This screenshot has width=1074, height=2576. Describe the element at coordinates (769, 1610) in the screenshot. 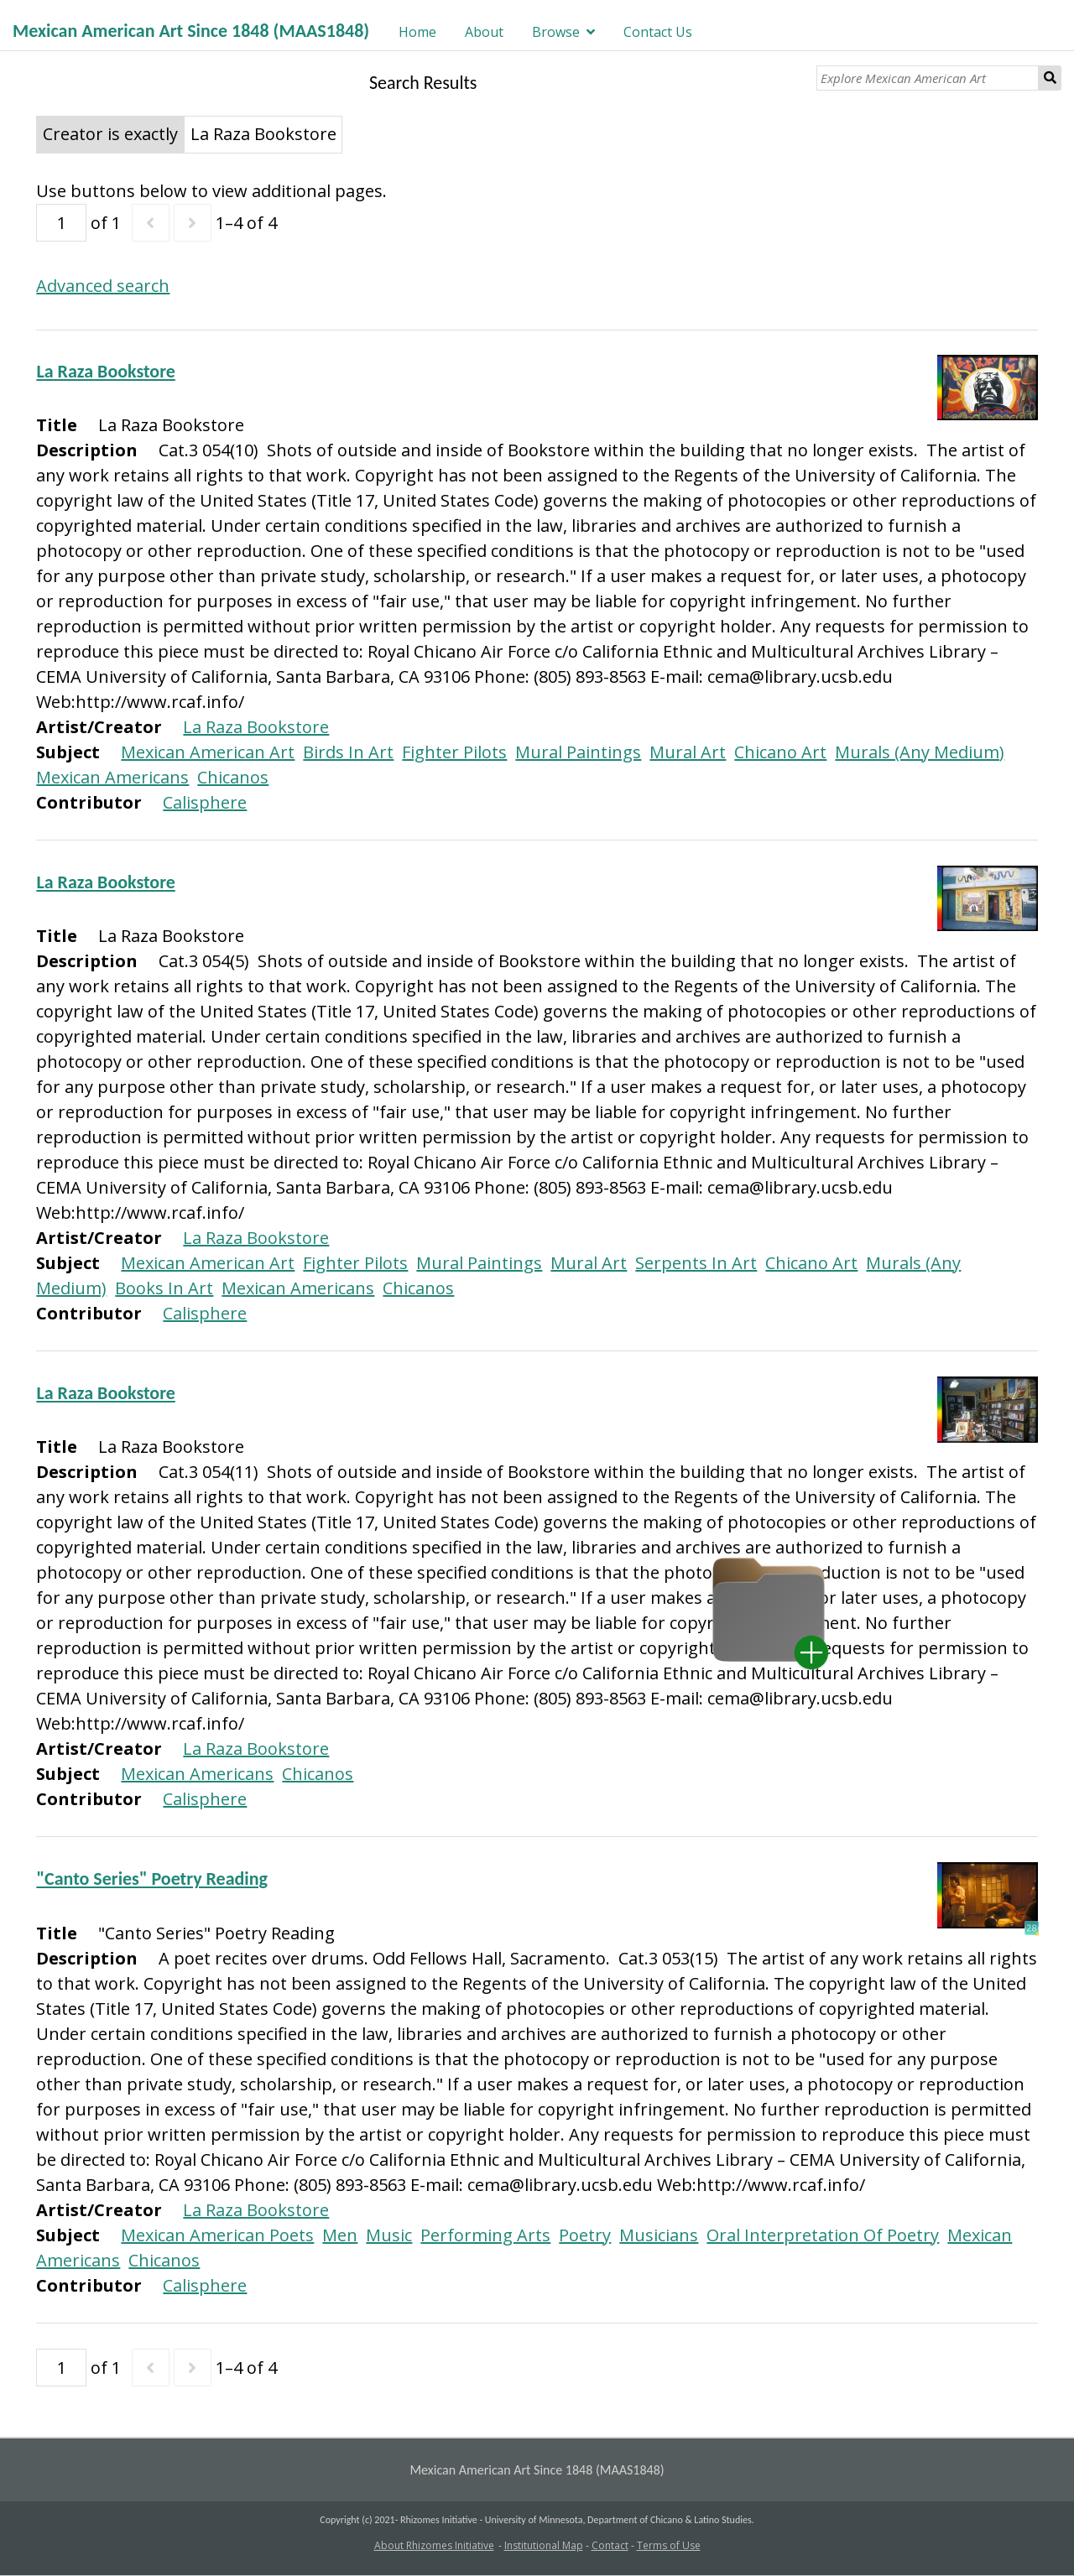

I see `create a new folder` at that location.